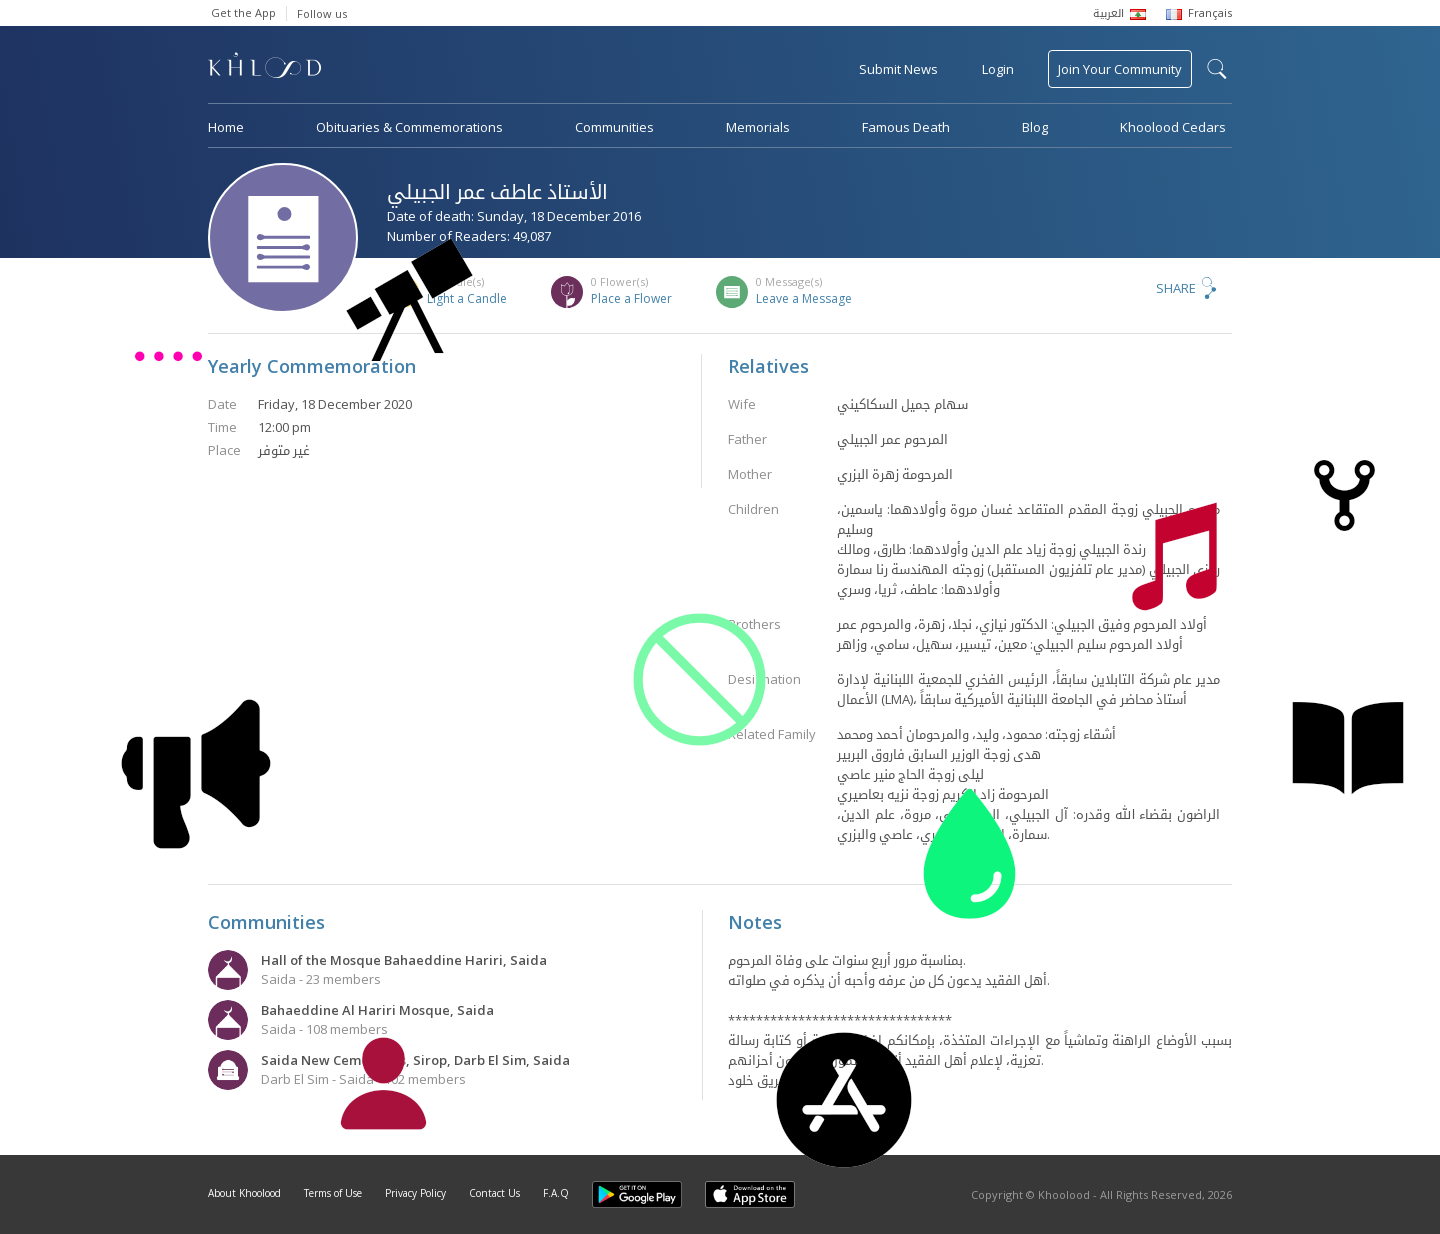  What do you see at coordinates (409, 301) in the screenshot?
I see `explore or discover new content` at bounding box center [409, 301].